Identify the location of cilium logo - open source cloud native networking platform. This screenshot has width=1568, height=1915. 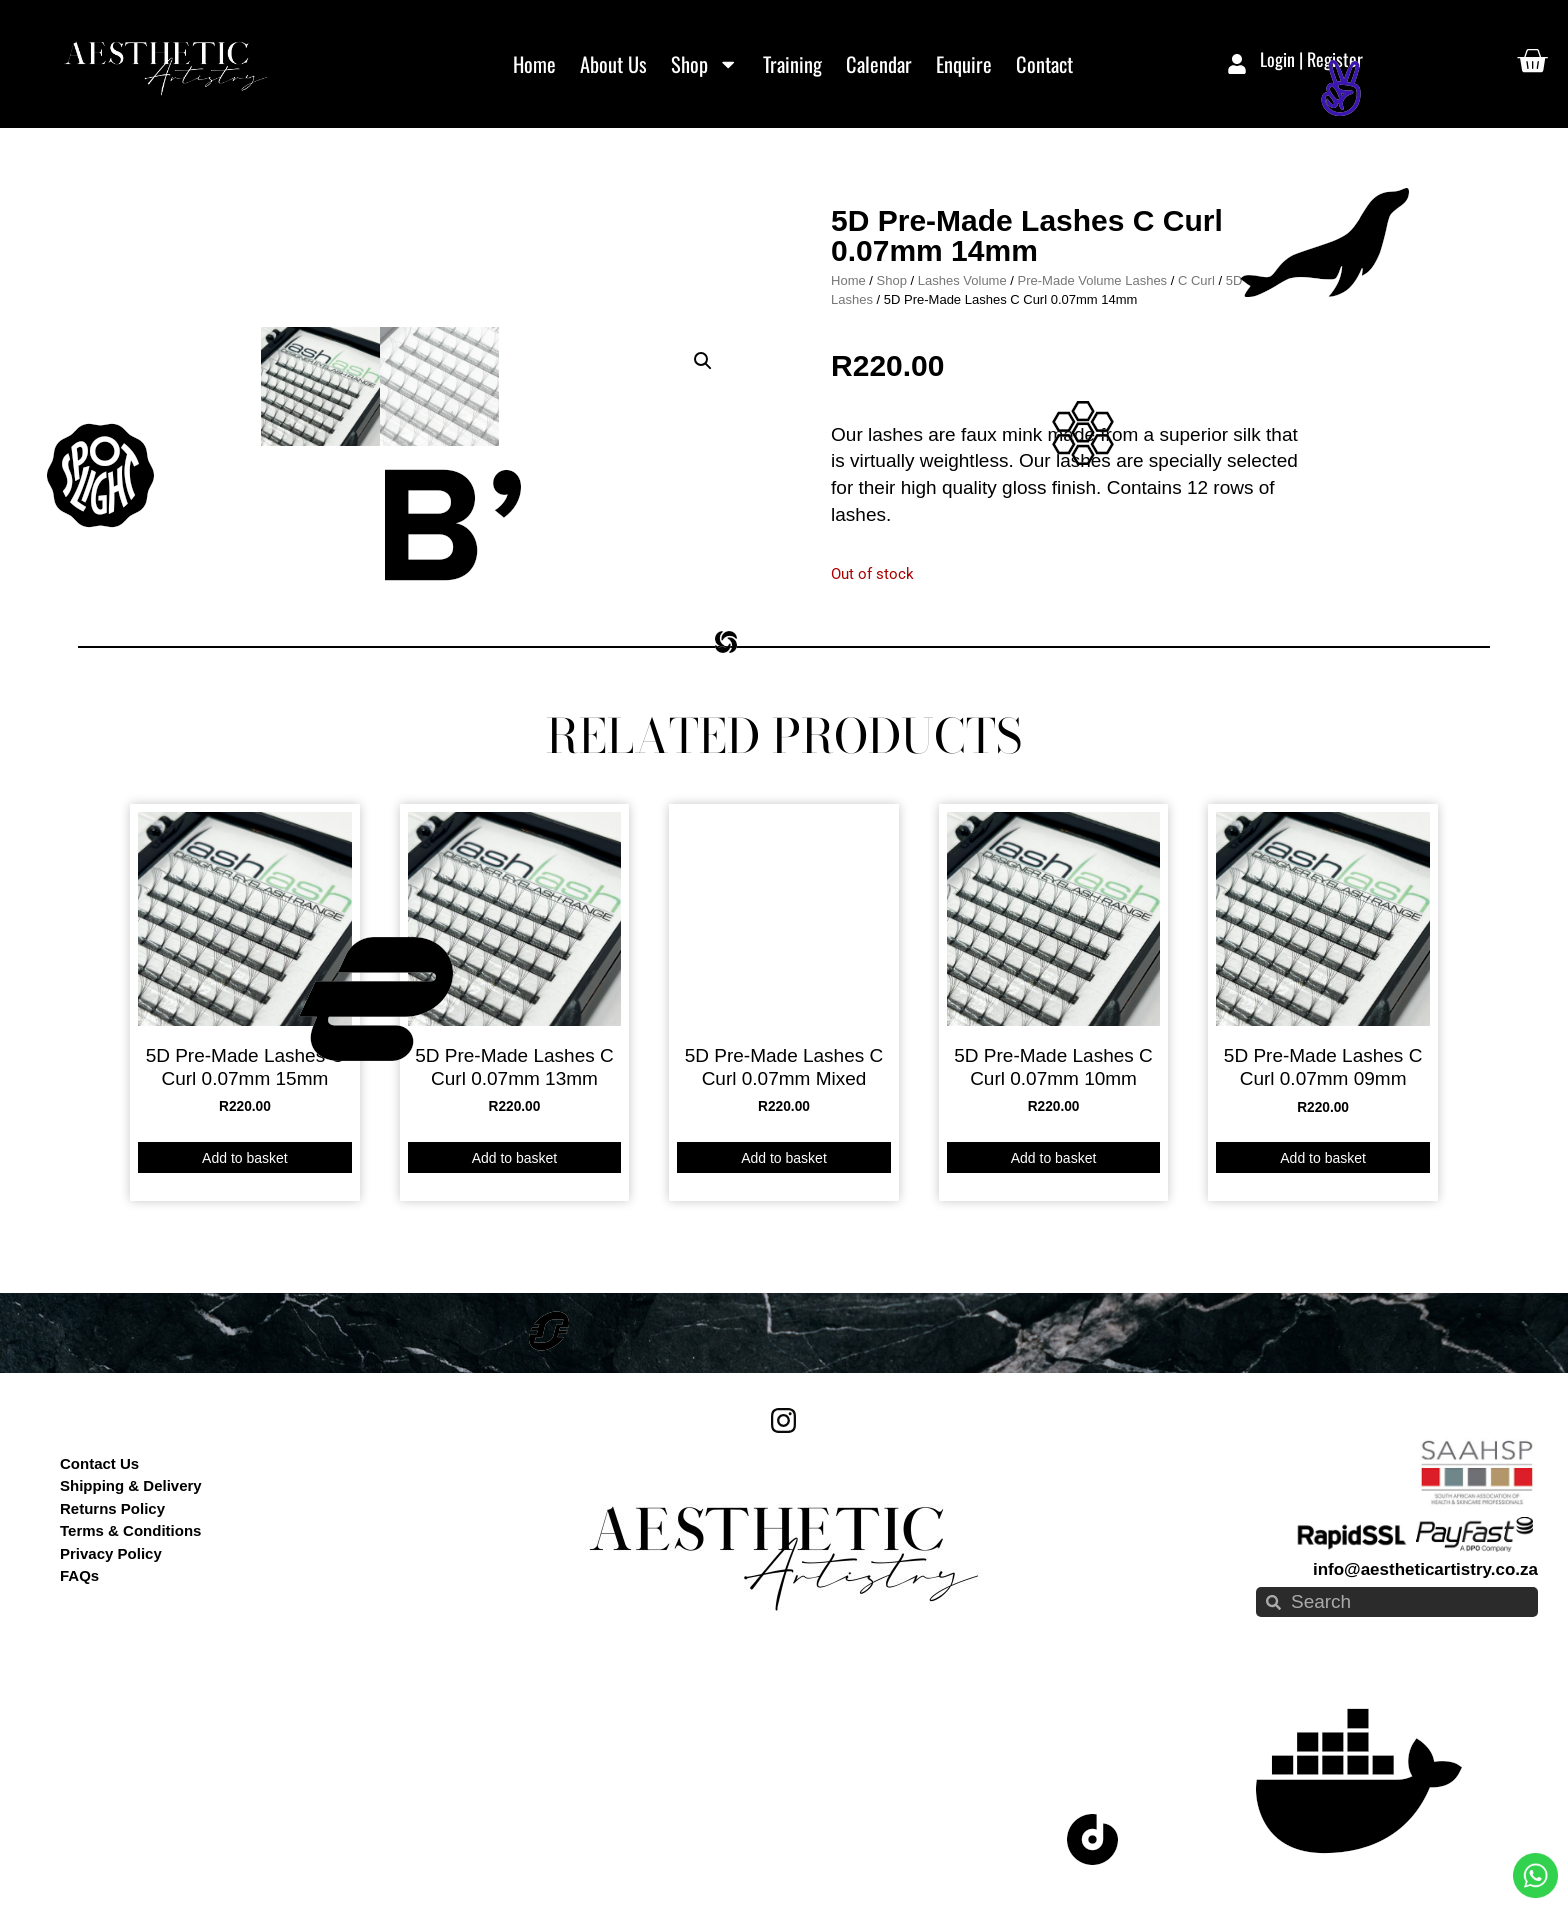
(1083, 433).